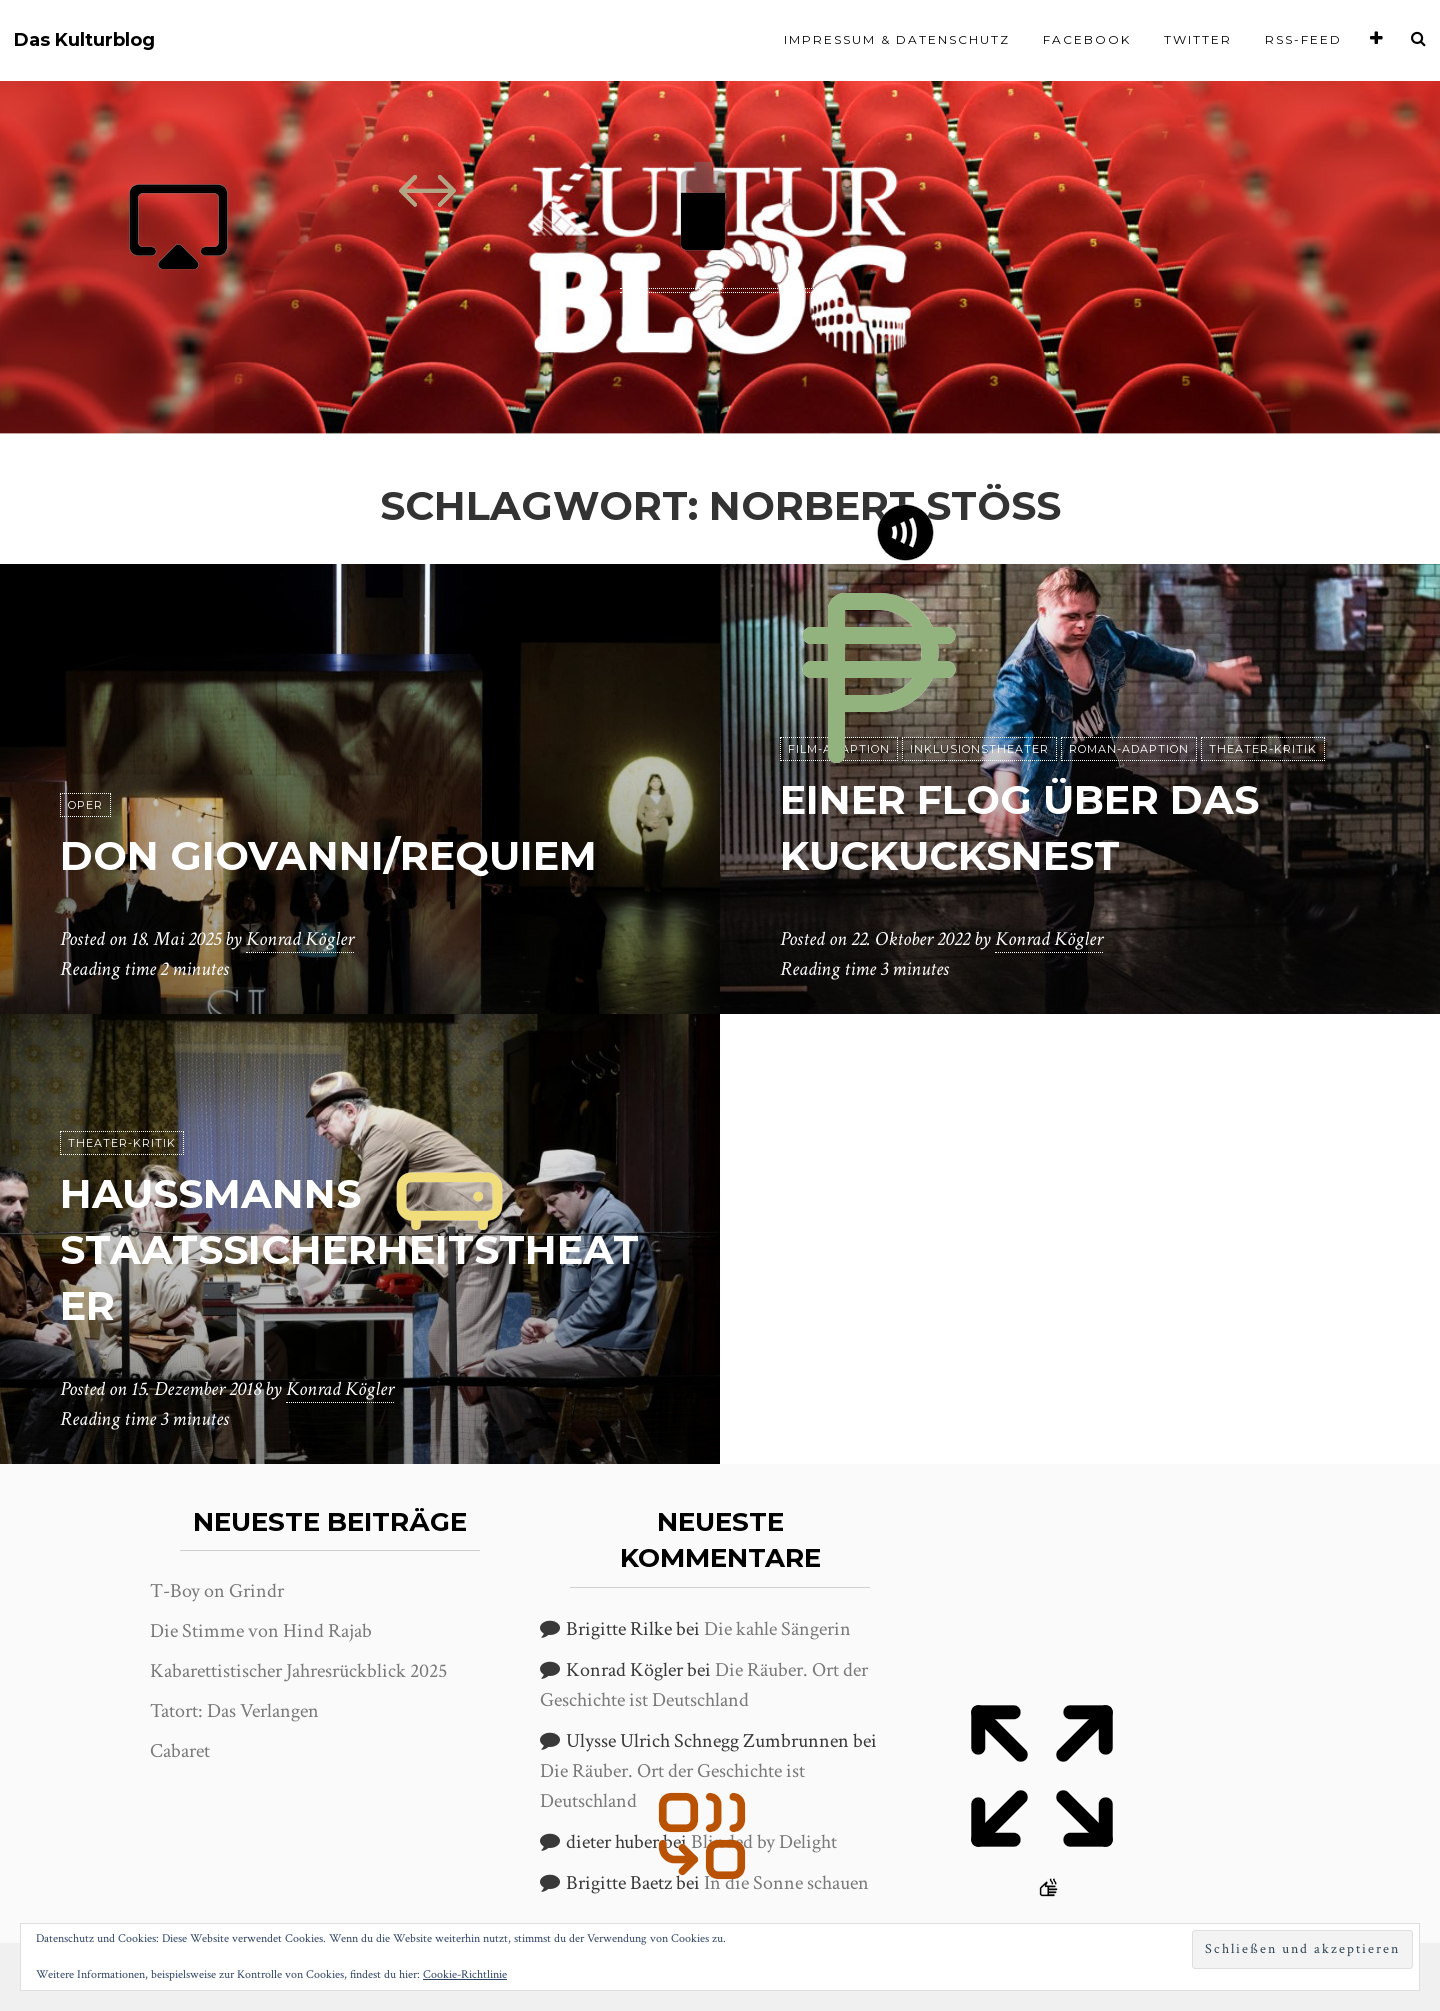 The image size is (1440, 2011). Describe the element at coordinates (427, 191) in the screenshot. I see `resize or adjust width horizontally` at that location.